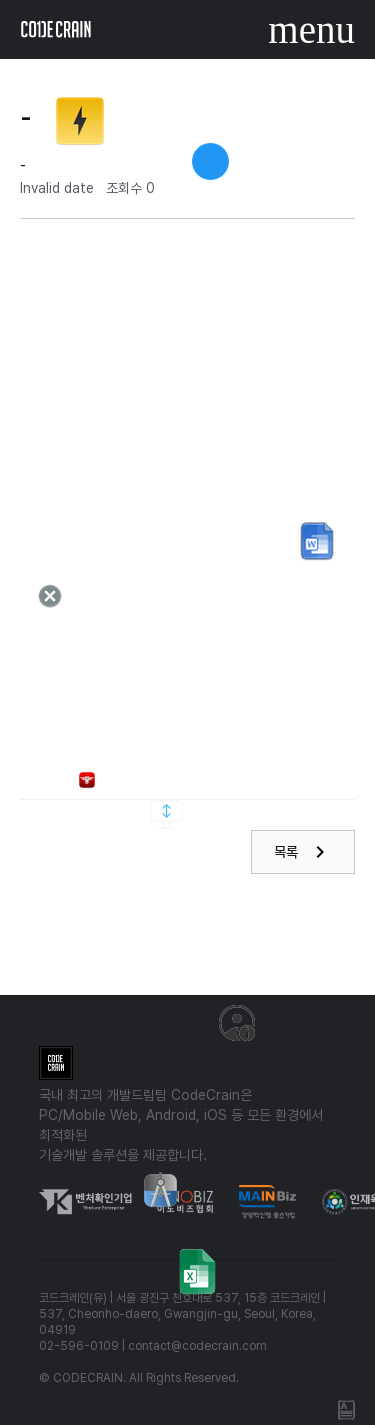 The width and height of the screenshot is (375, 1425). I want to click on open a microsoft excel spreadsheet file, so click(197, 1271).